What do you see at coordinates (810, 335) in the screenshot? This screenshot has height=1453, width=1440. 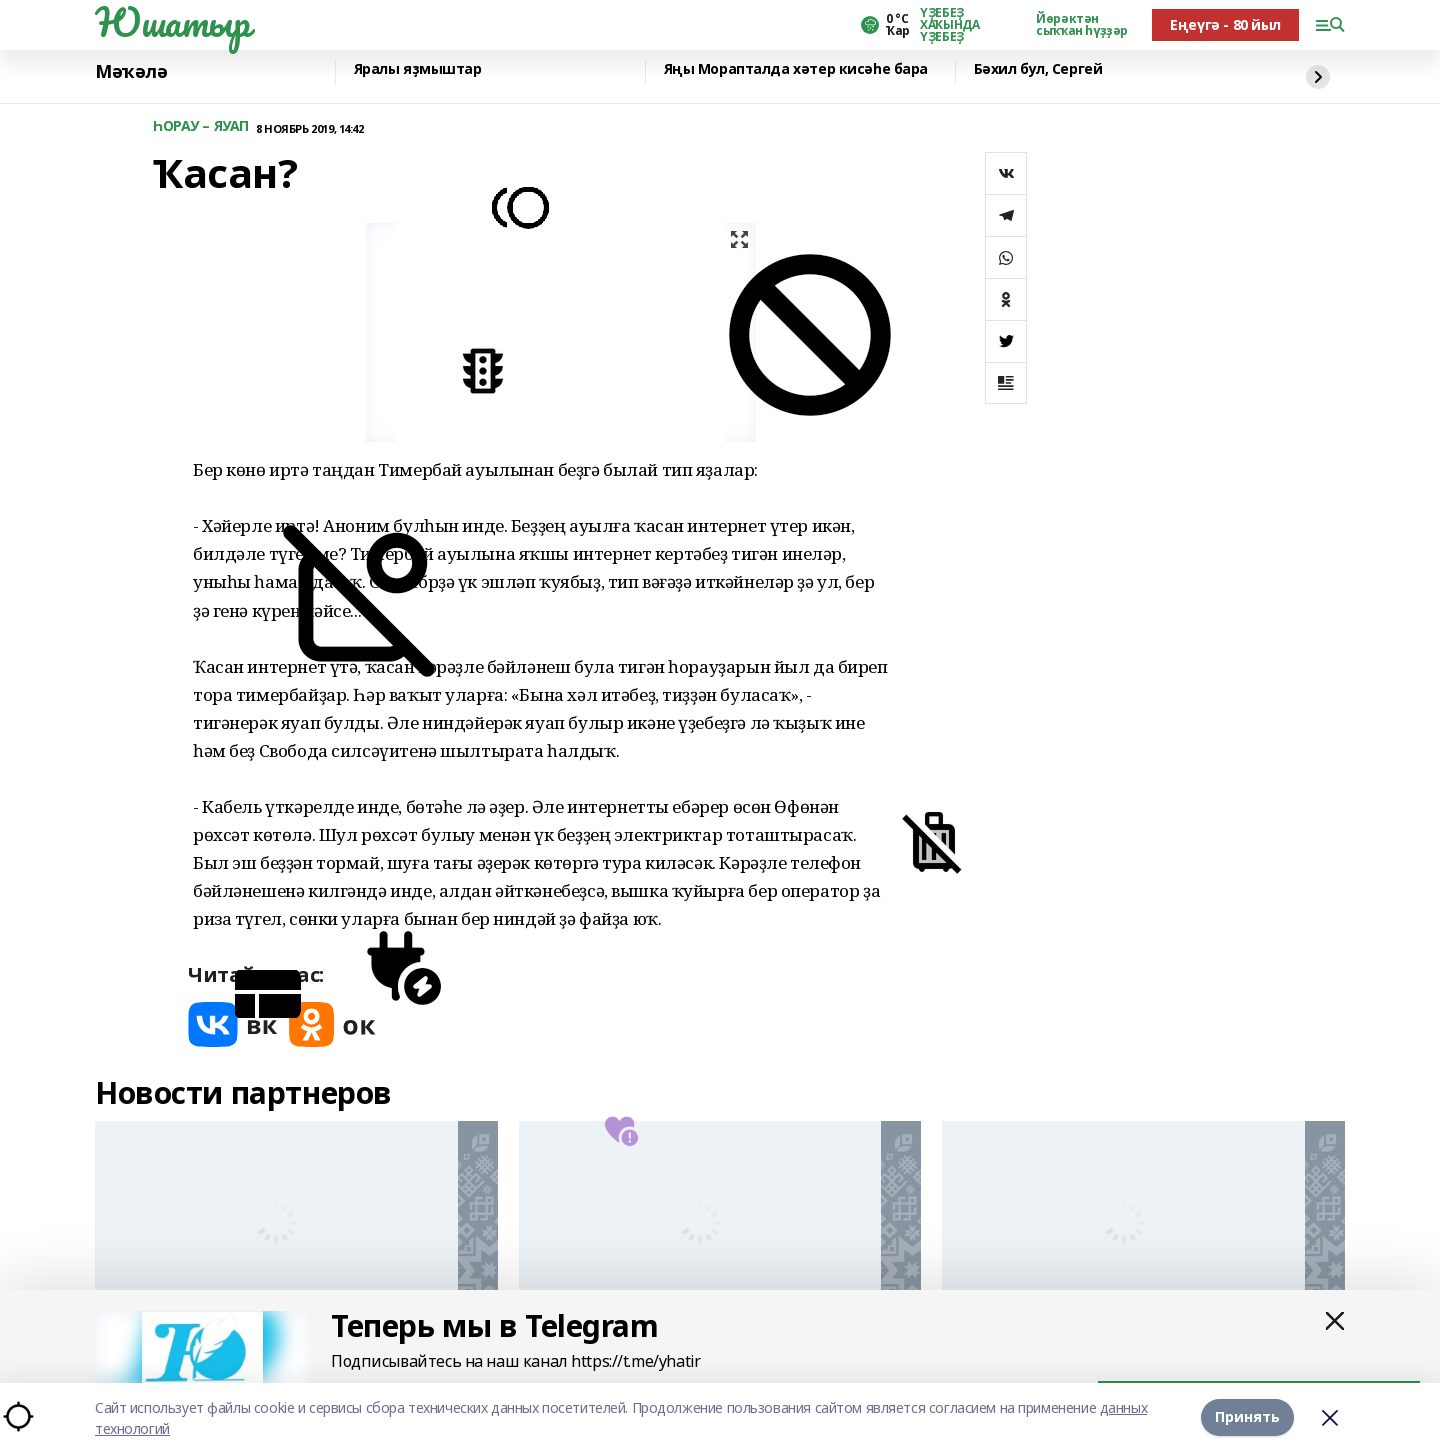 I see `indicates a blocked or prohibited action` at bounding box center [810, 335].